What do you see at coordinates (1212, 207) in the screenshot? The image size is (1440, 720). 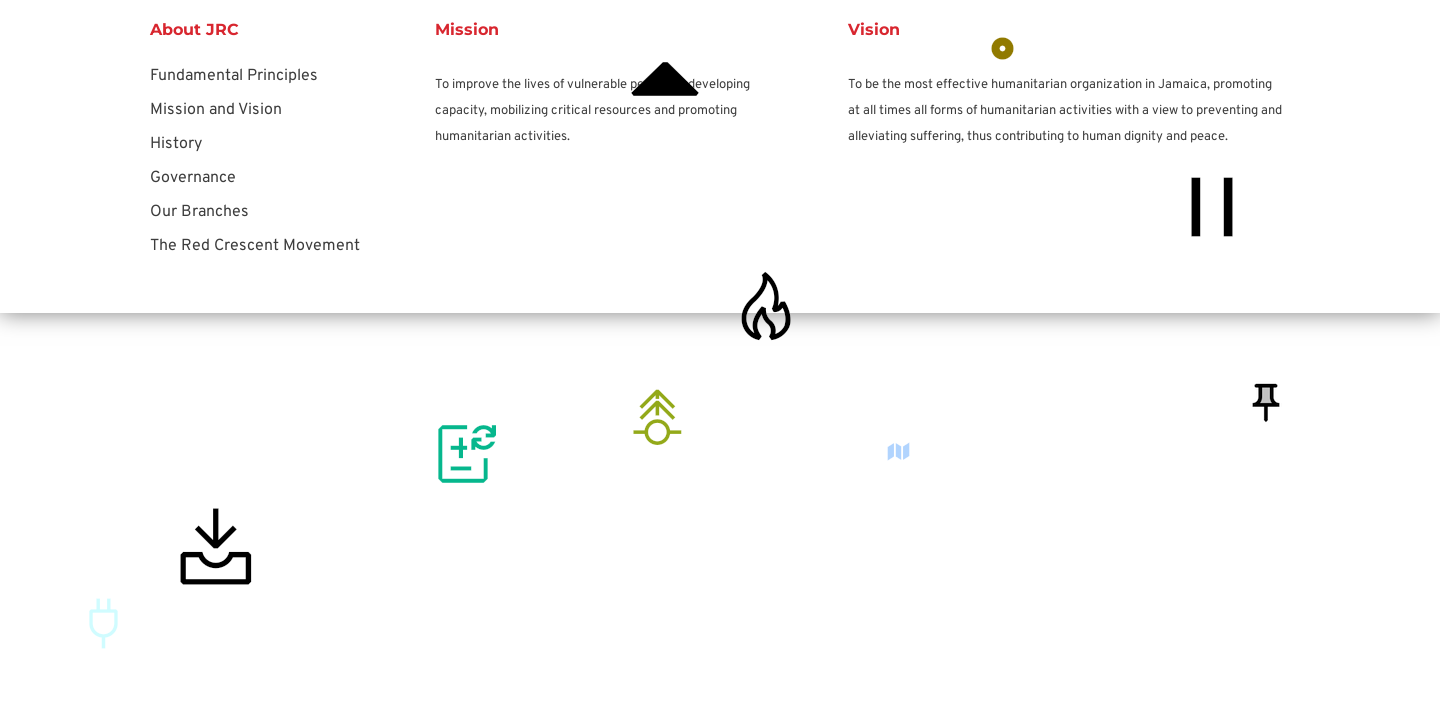 I see `pause debugging session` at bounding box center [1212, 207].